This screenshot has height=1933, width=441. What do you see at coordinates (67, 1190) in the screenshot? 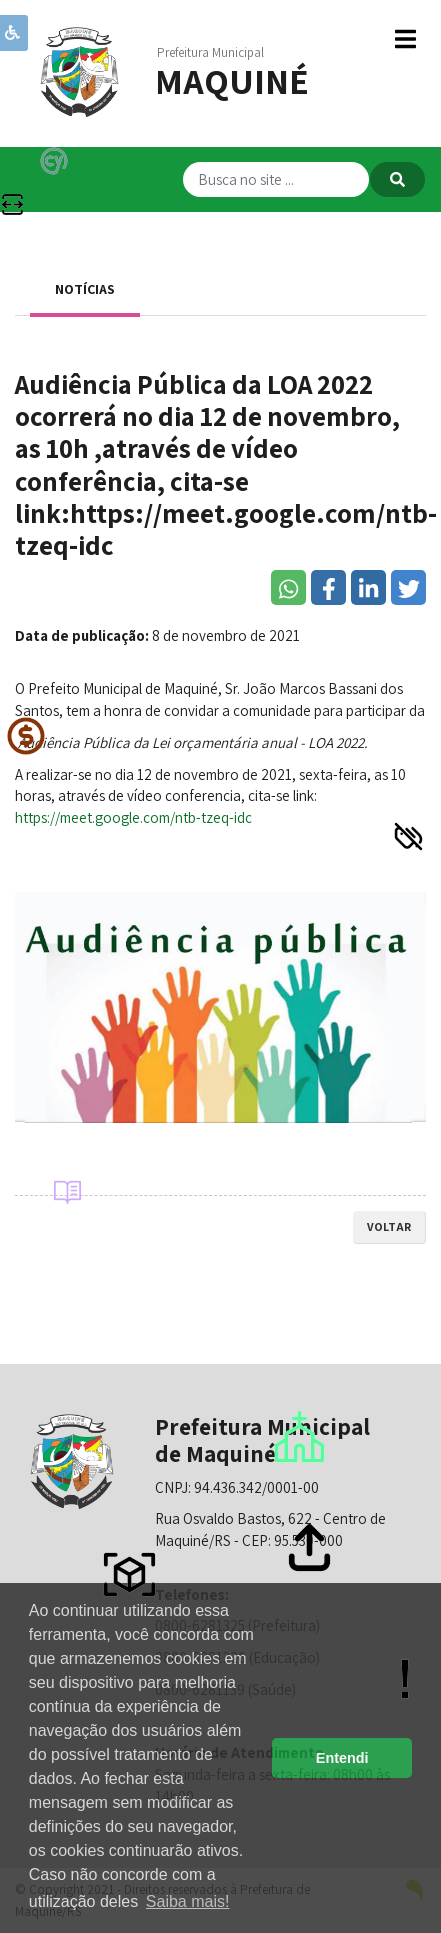
I see `open reading mode or e-reader` at bounding box center [67, 1190].